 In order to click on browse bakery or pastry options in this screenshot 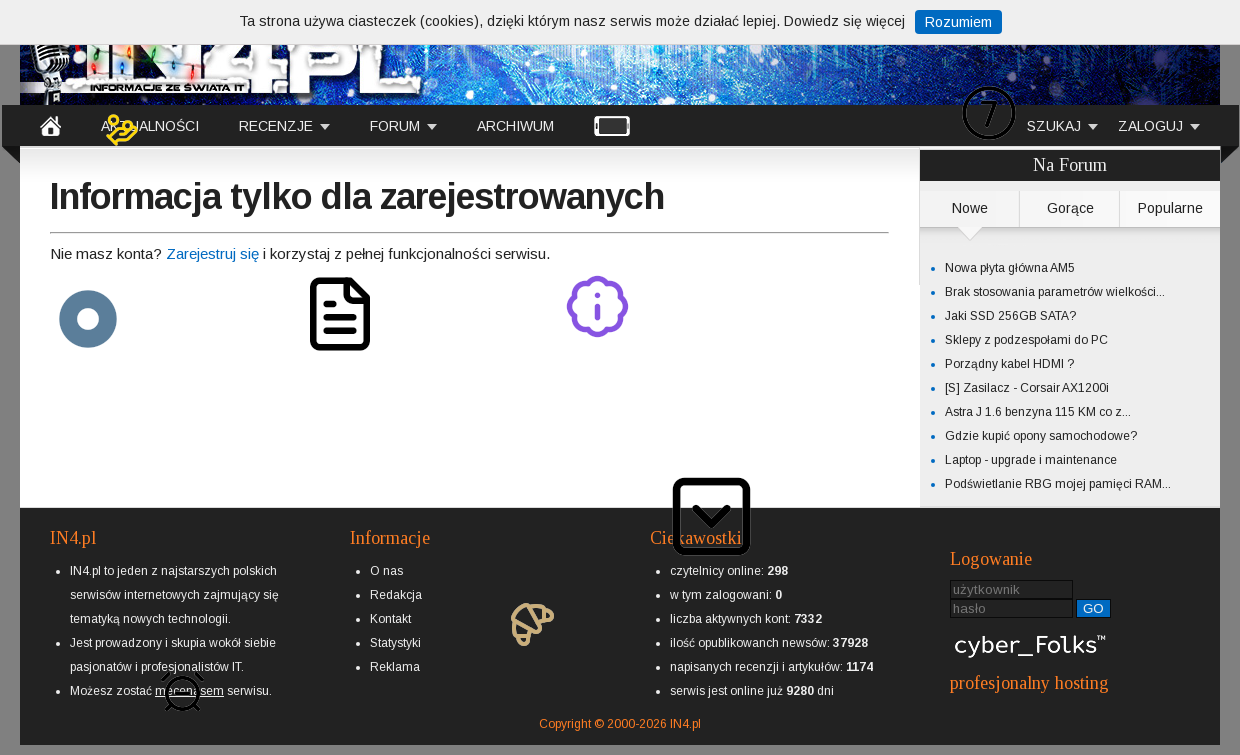, I will do `click(532, 624)`.